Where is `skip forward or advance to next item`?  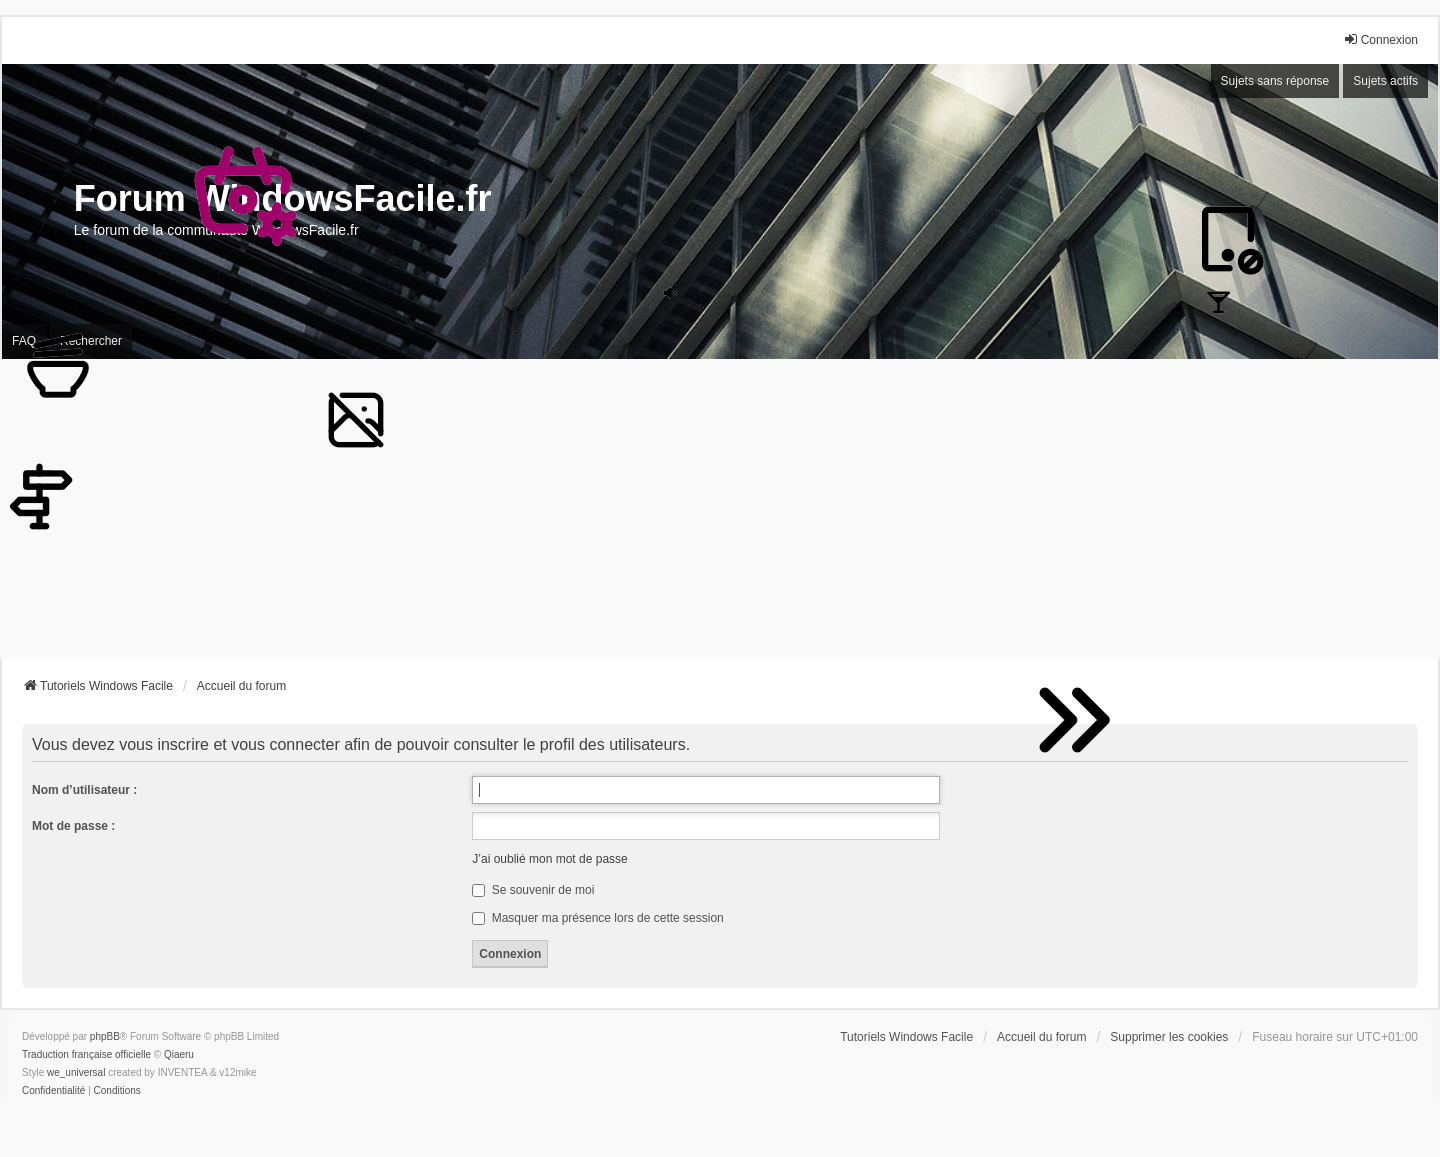 skip forward or advance to next item is located at coordinates (1072, 720).